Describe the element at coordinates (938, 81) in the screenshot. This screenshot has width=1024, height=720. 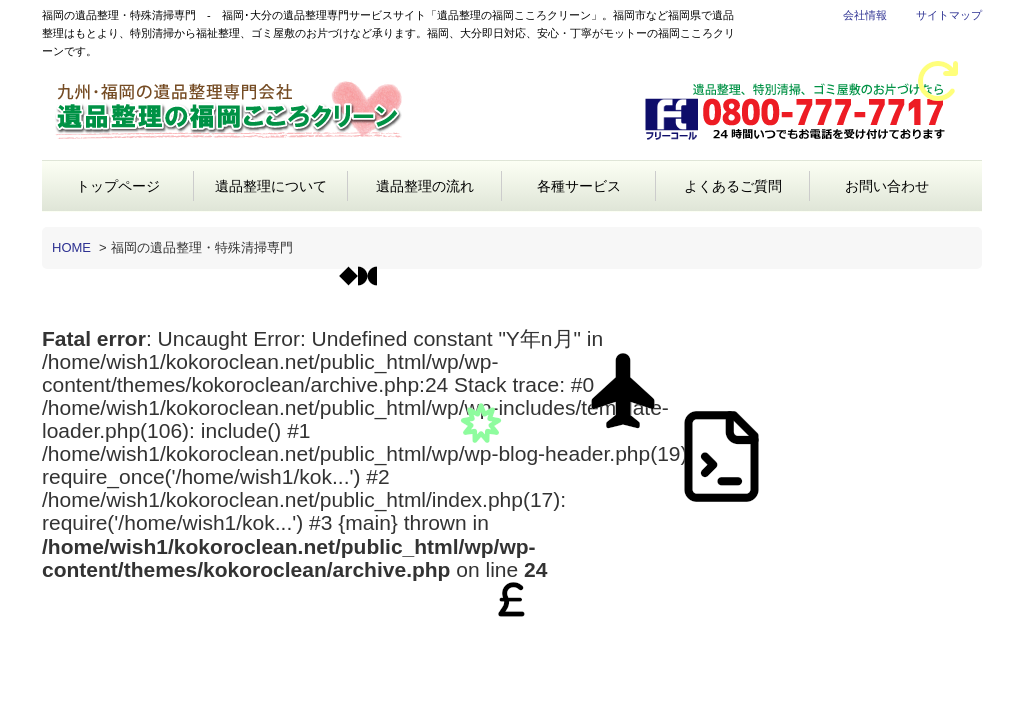
I see `redo the last action` at that location.